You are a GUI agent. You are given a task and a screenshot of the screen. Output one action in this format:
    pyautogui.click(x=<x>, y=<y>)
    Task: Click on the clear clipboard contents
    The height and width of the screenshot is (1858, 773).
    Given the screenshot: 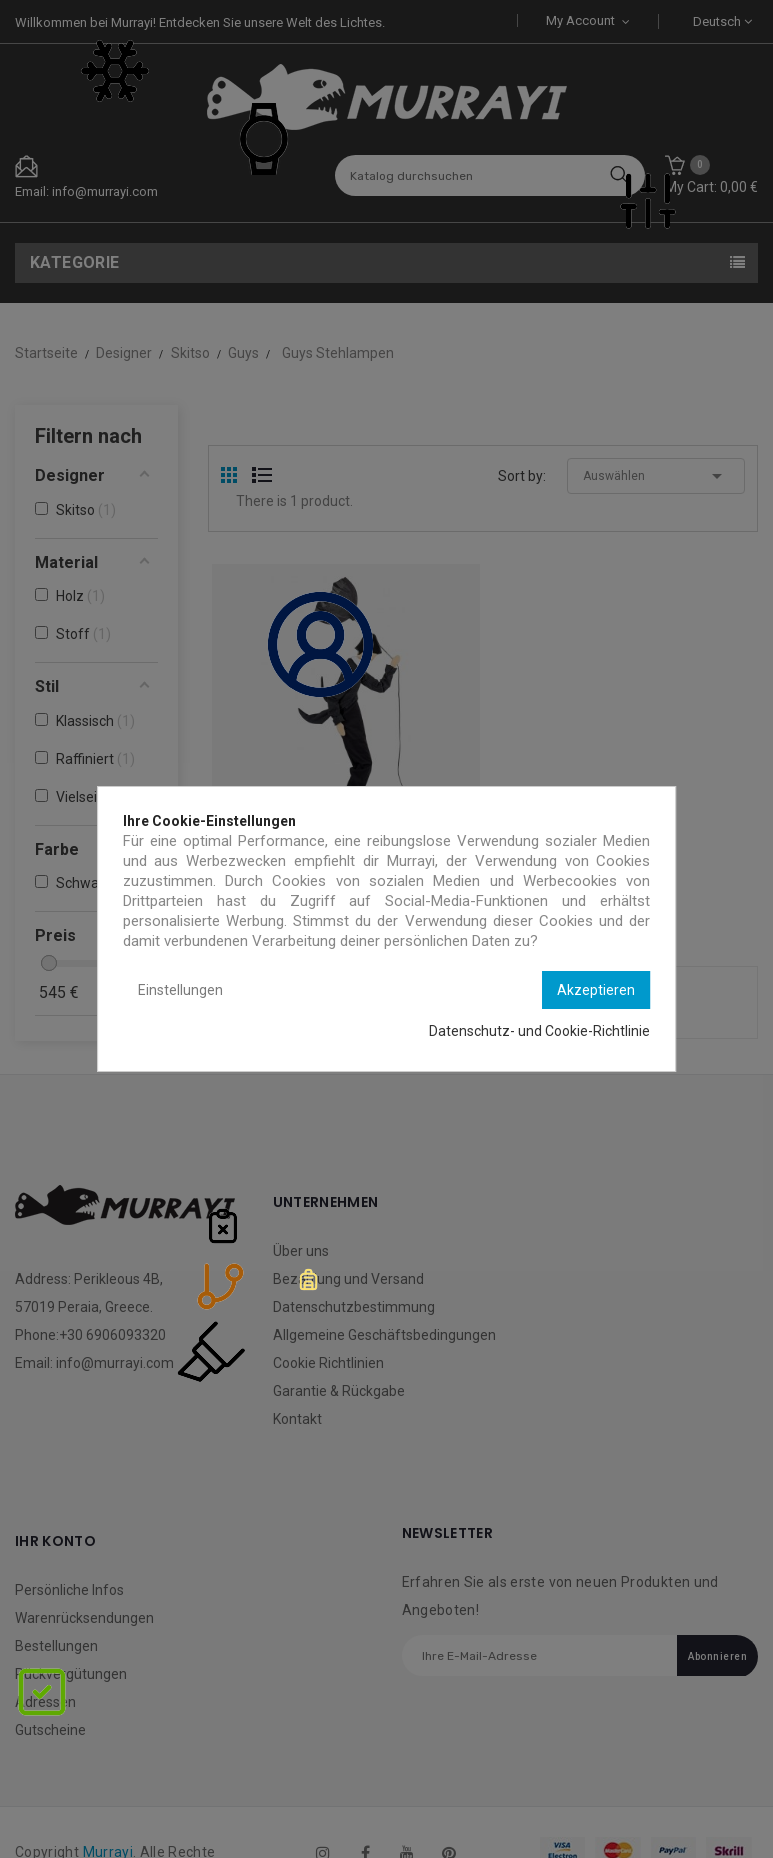 What is the action you would take?
    pyautogui.click(x=223, y=1226)
    